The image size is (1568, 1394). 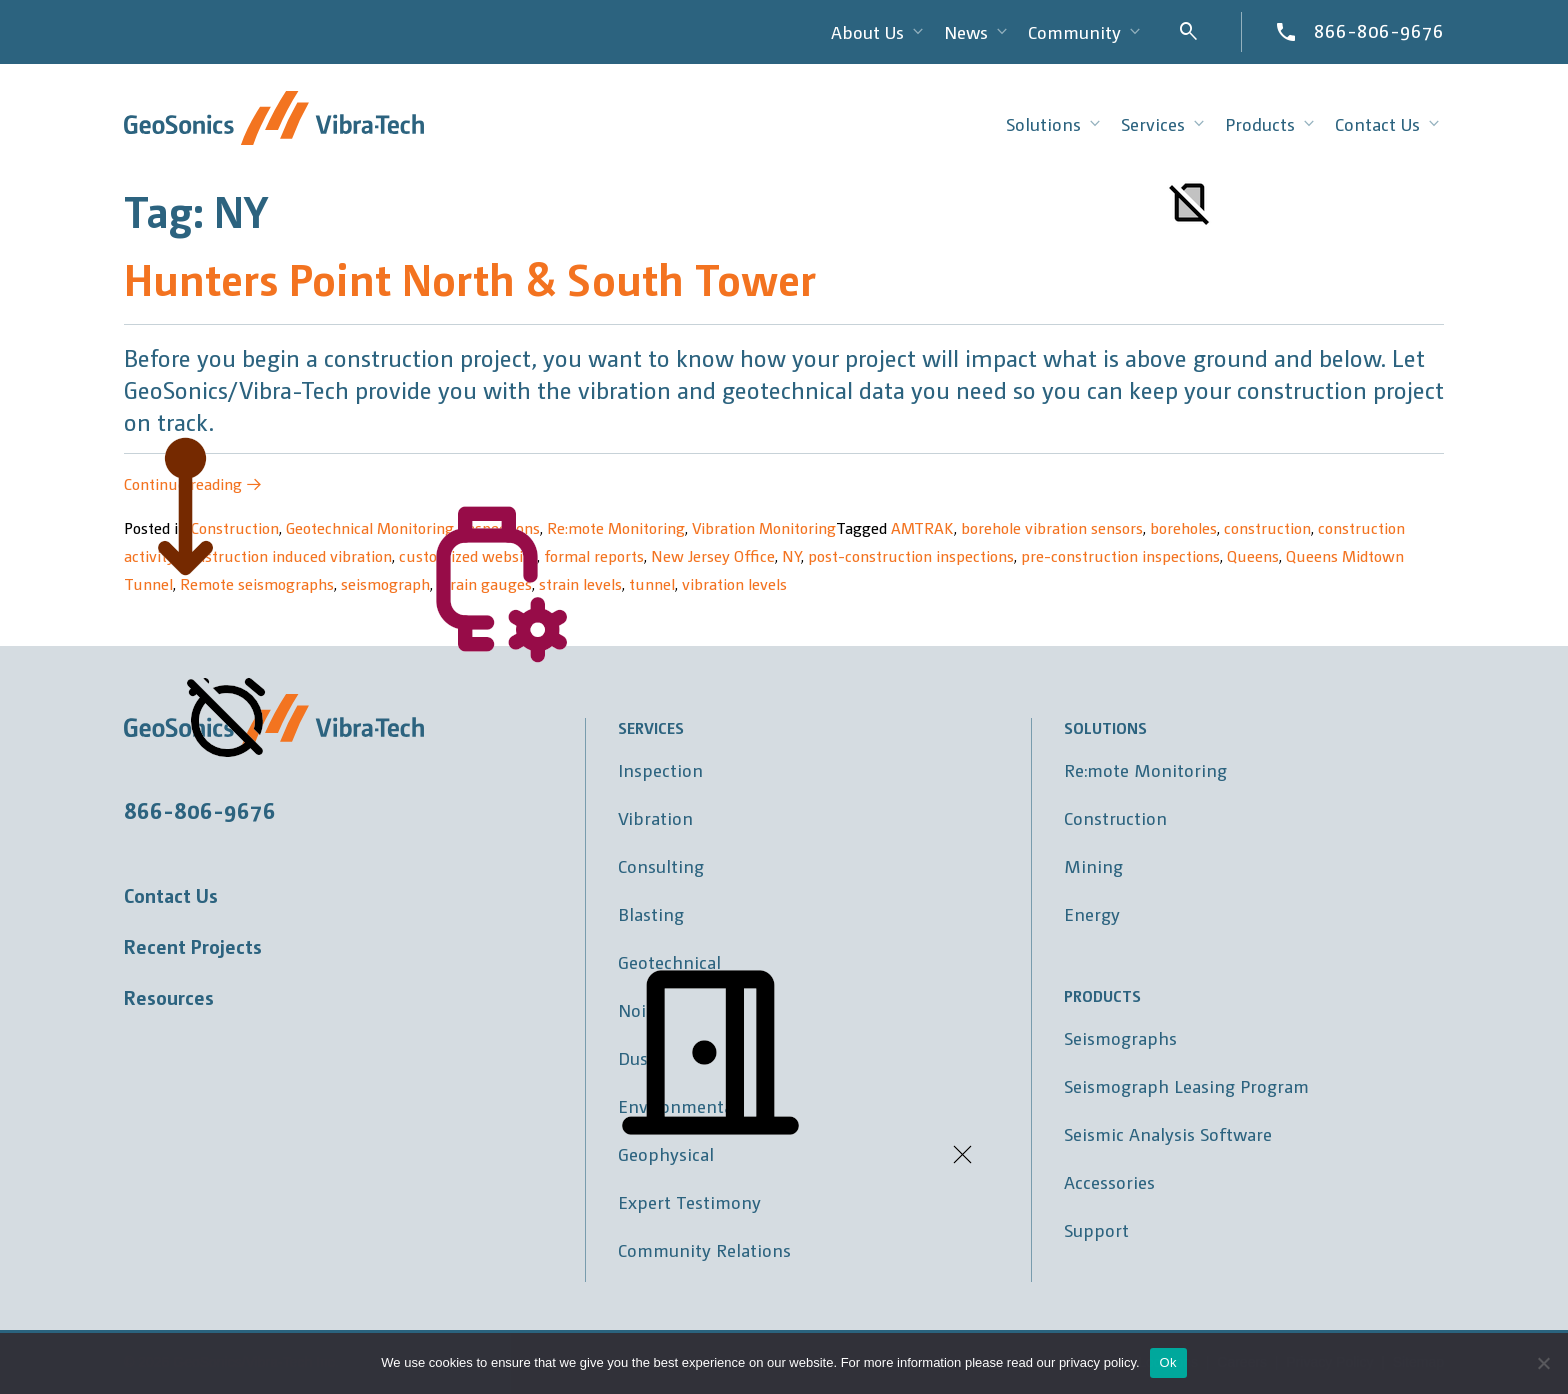 I want to click on log out or exit the application, so click(x=710, y=1052).